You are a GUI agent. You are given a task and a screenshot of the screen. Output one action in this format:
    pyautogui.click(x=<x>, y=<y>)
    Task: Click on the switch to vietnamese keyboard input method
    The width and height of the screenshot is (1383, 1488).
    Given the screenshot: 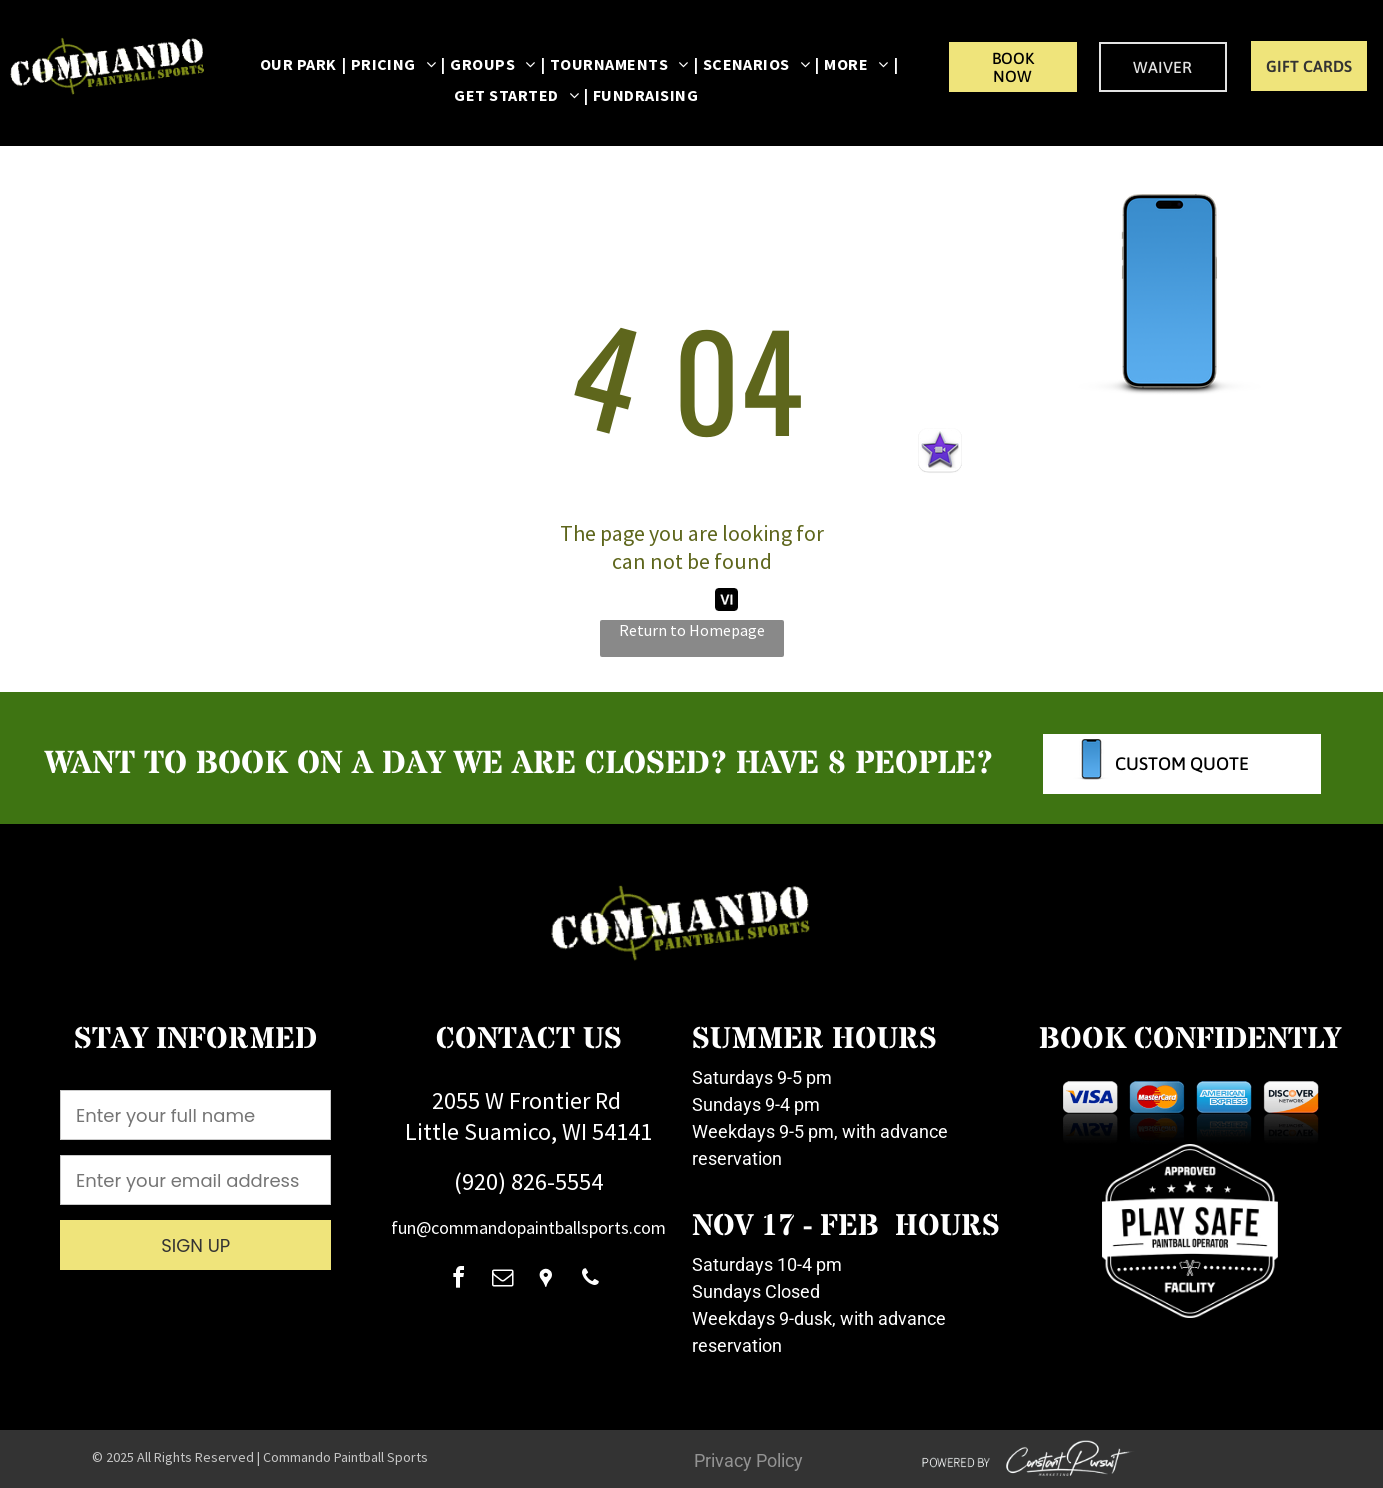 What is the action you would take?
    pyautogui.click(x=726, y=599)
    